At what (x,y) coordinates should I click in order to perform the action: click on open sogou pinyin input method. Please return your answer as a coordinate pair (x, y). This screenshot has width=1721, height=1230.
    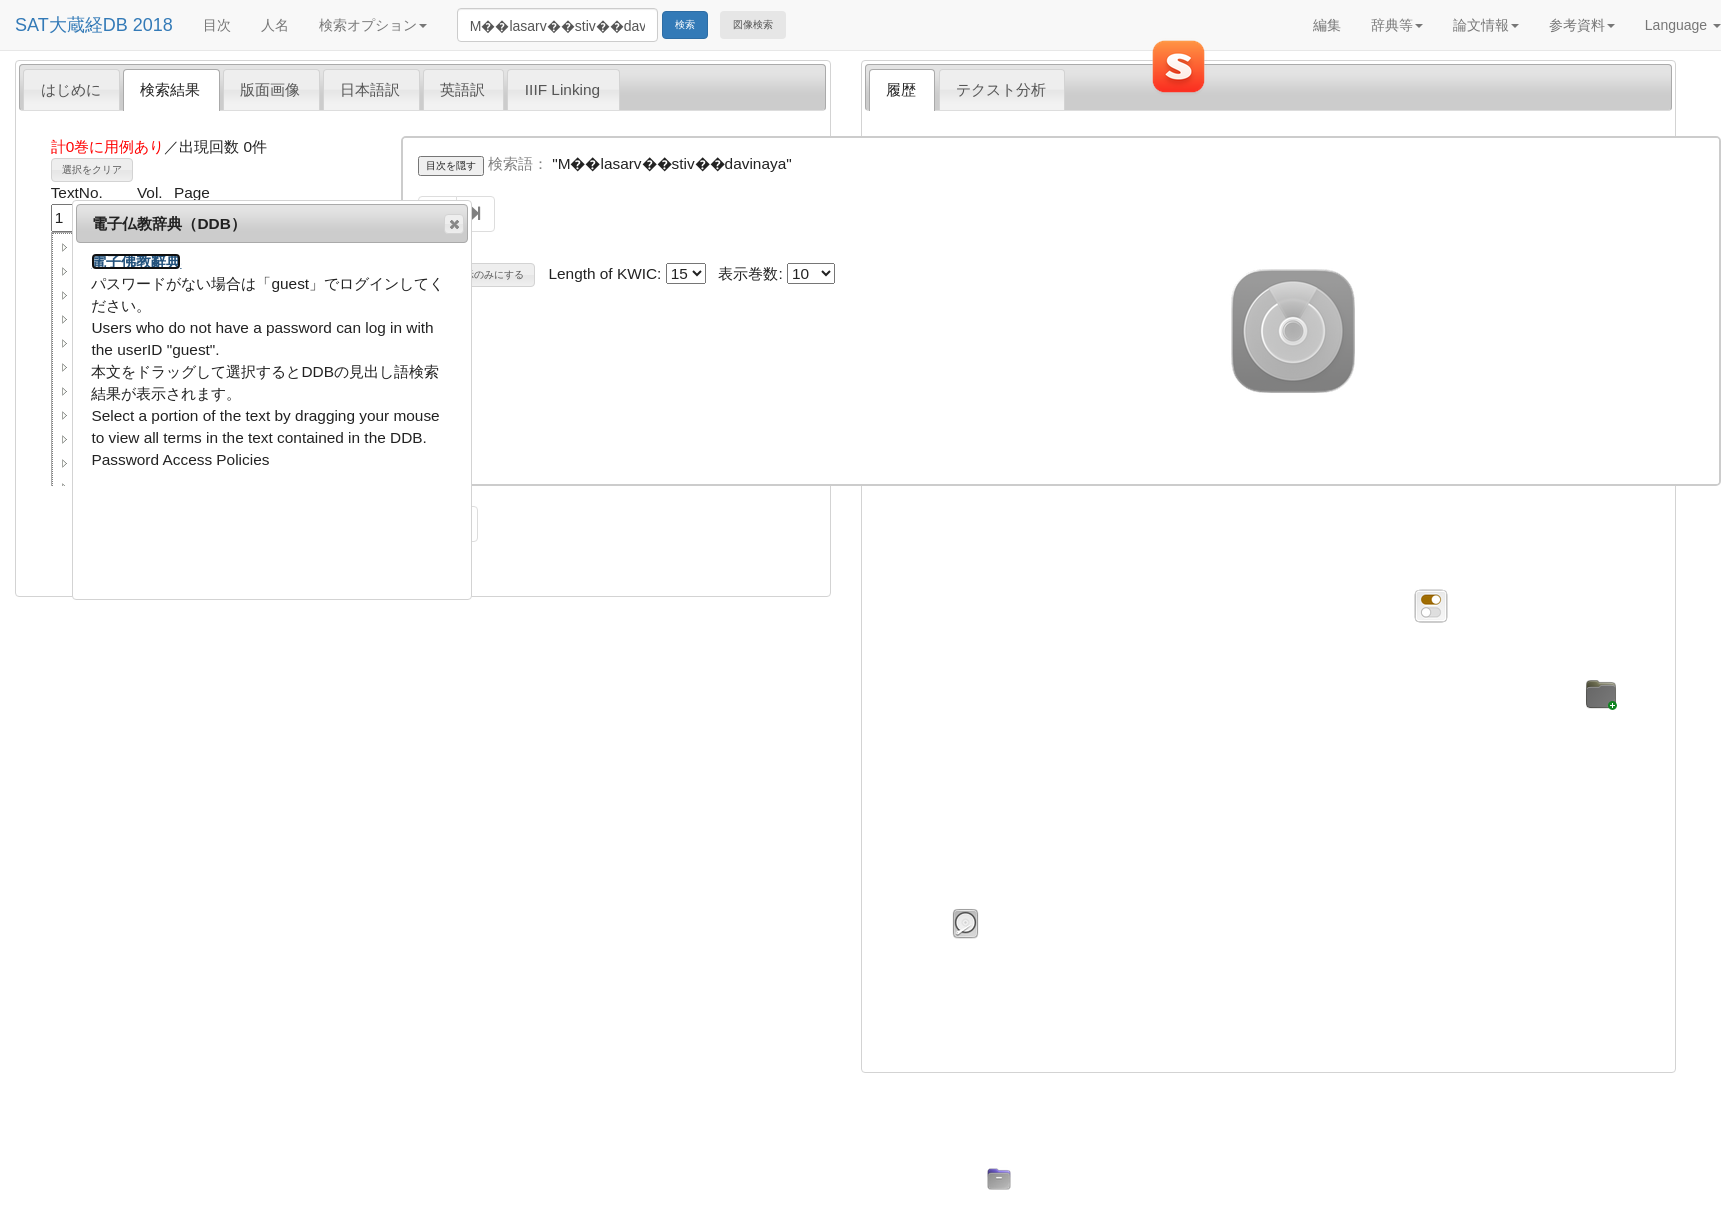
    Looking at the image, I should click on (1178, 66).